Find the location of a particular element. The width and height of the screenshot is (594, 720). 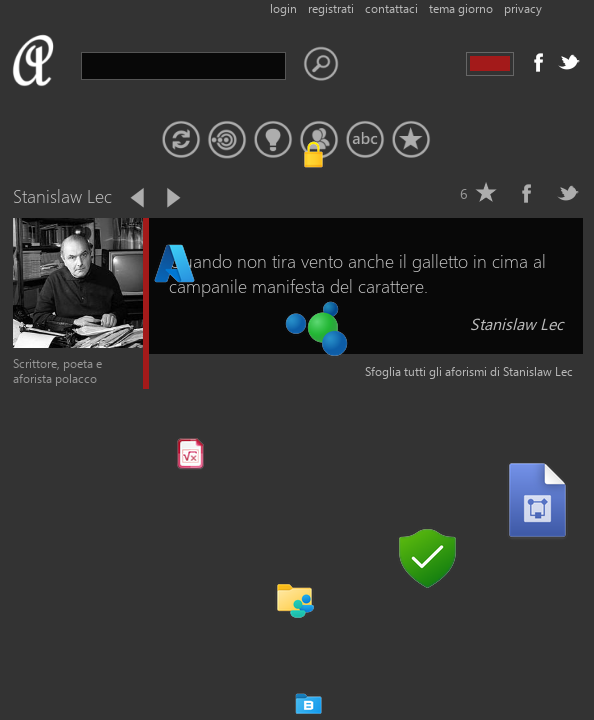

open shared folder is located at coordinates (294, 598).